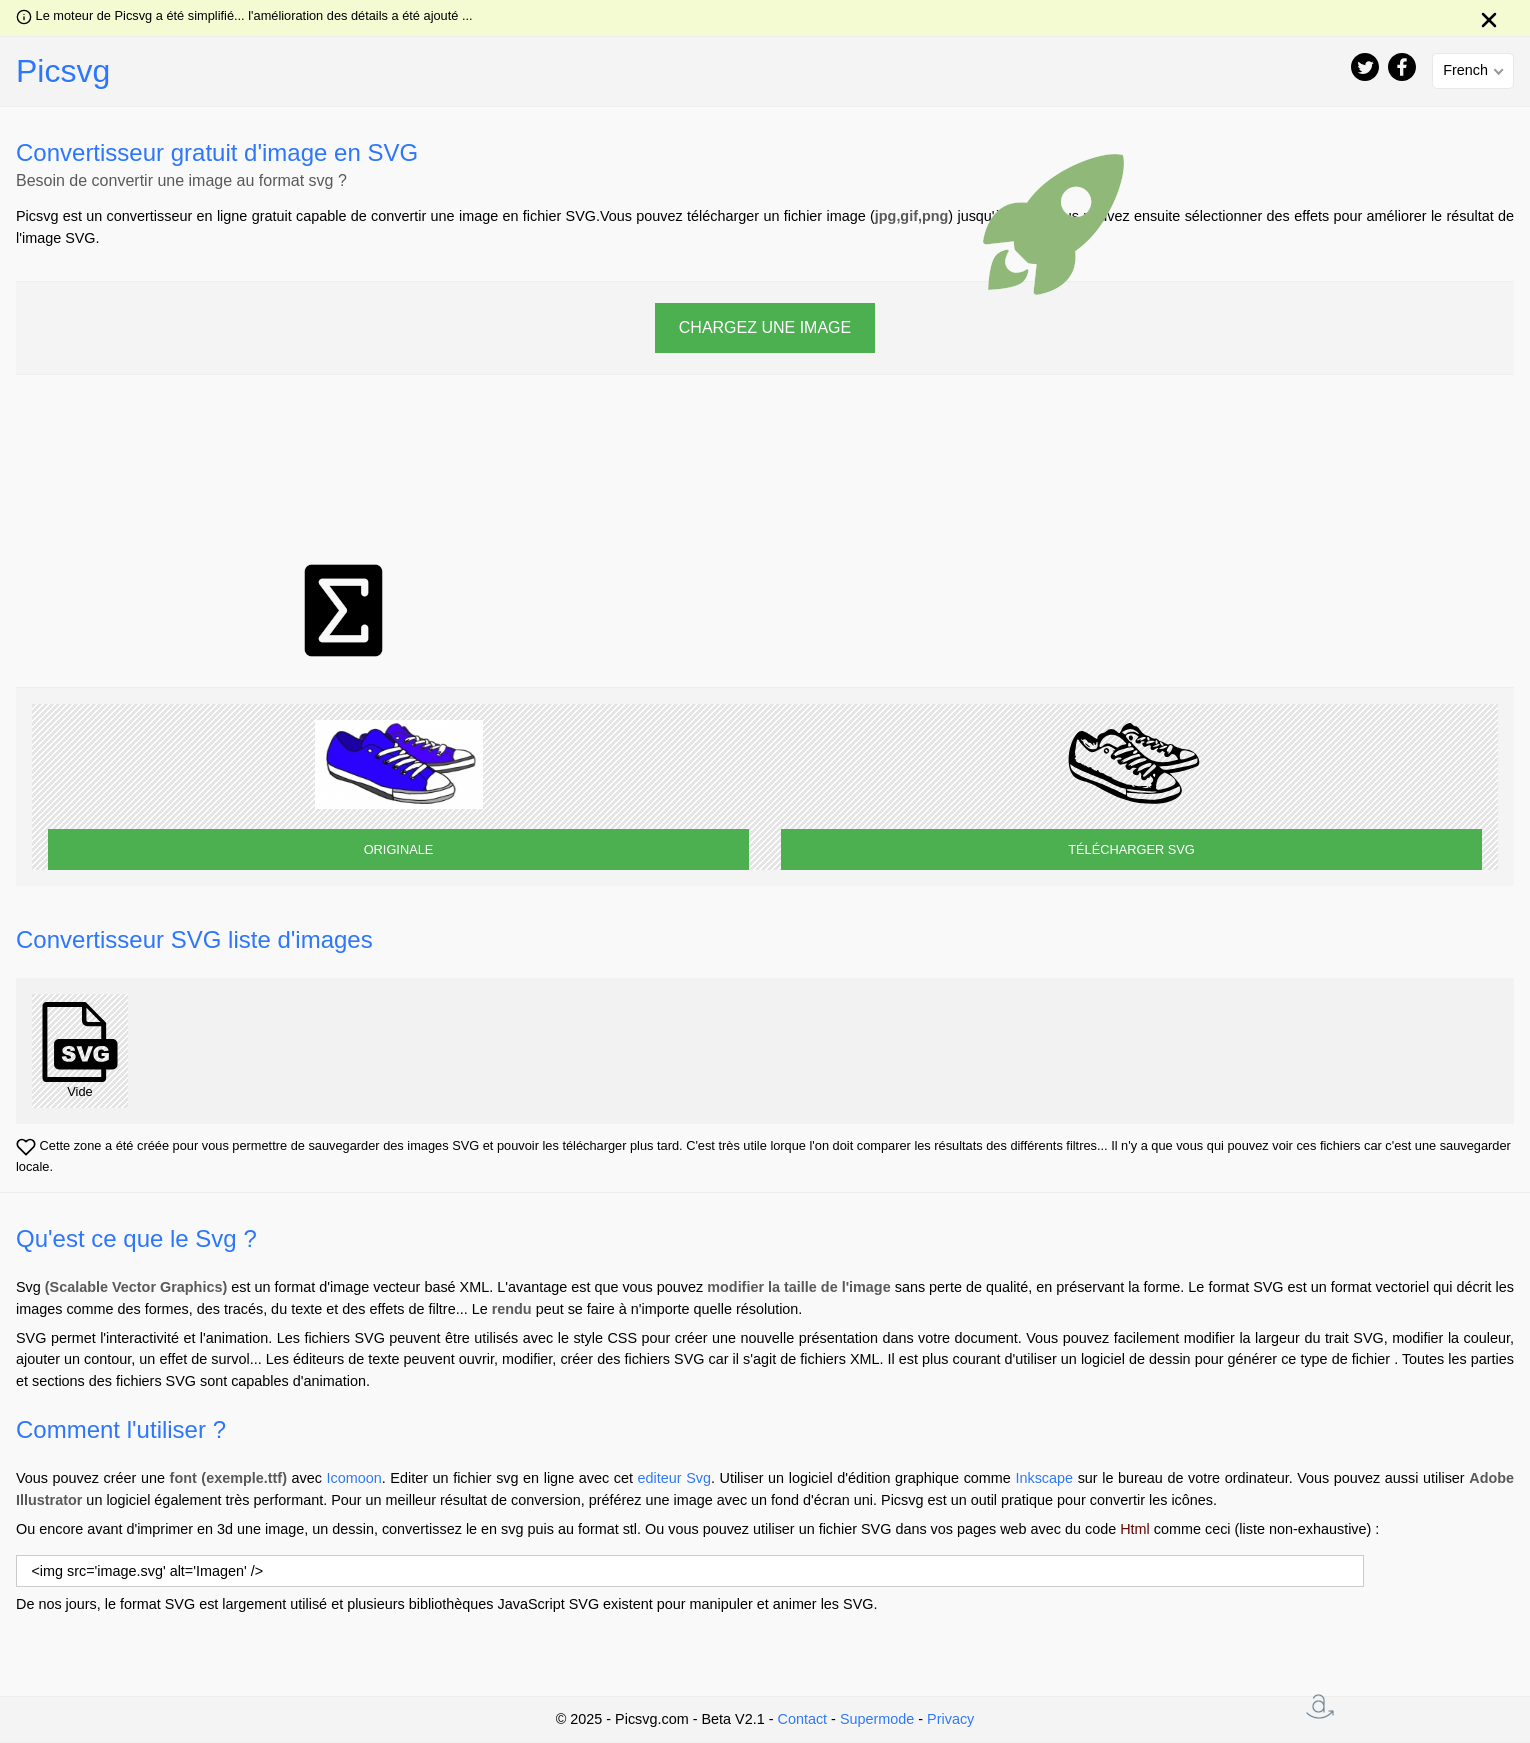 This screenshot has width=1530, height=1743. I want to click on calculate sum or total, so click(343, 610).